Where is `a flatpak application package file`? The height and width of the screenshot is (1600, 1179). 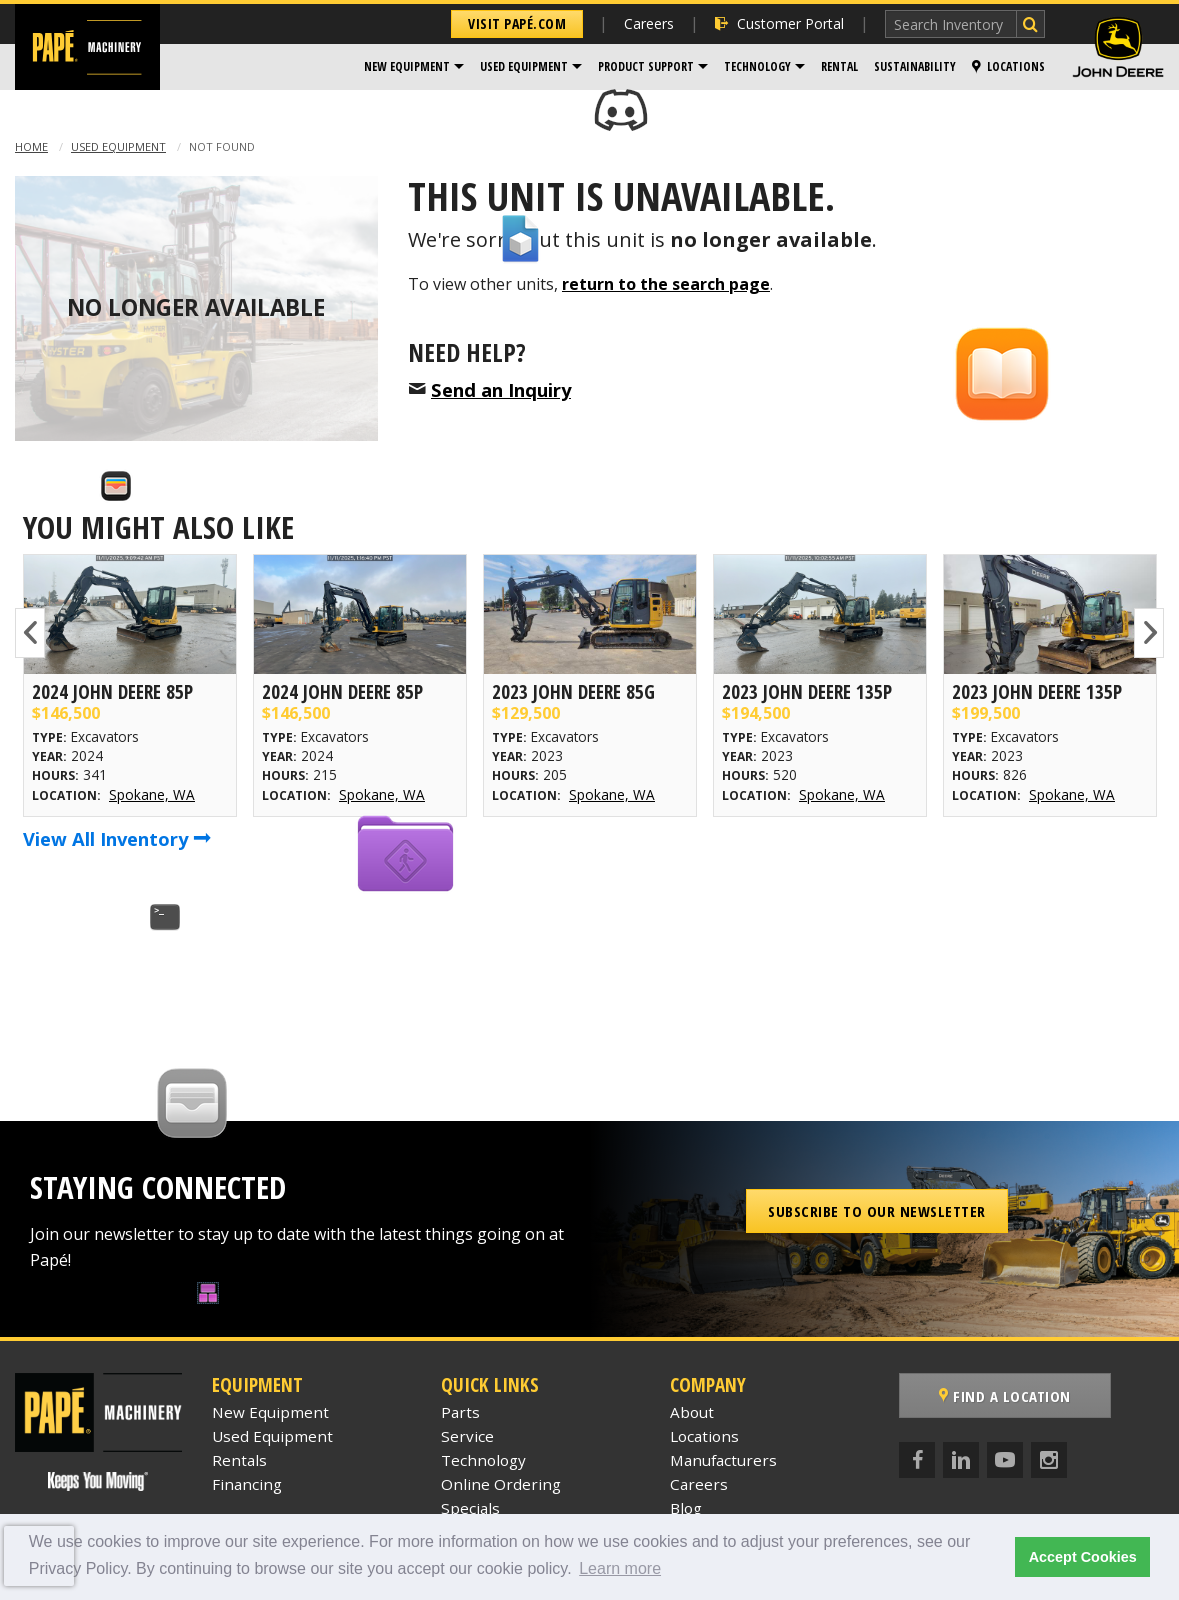
a flatpak application package file is located at coordinates (520, 238).